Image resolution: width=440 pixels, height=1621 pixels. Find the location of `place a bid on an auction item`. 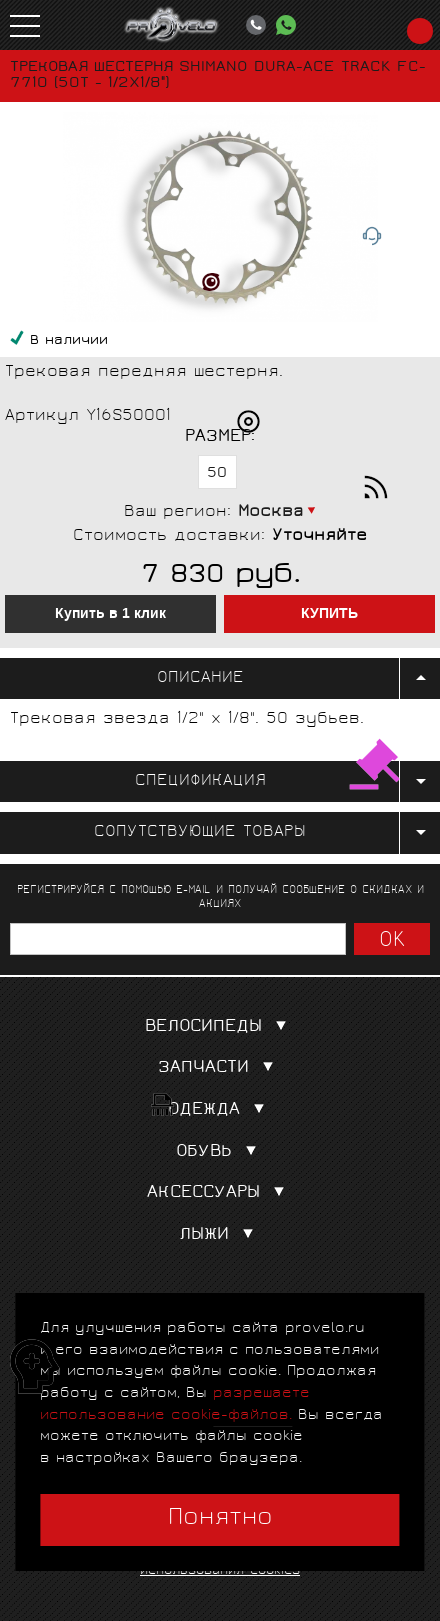

place a bid on an auction item is located at coordinates (373, 765).